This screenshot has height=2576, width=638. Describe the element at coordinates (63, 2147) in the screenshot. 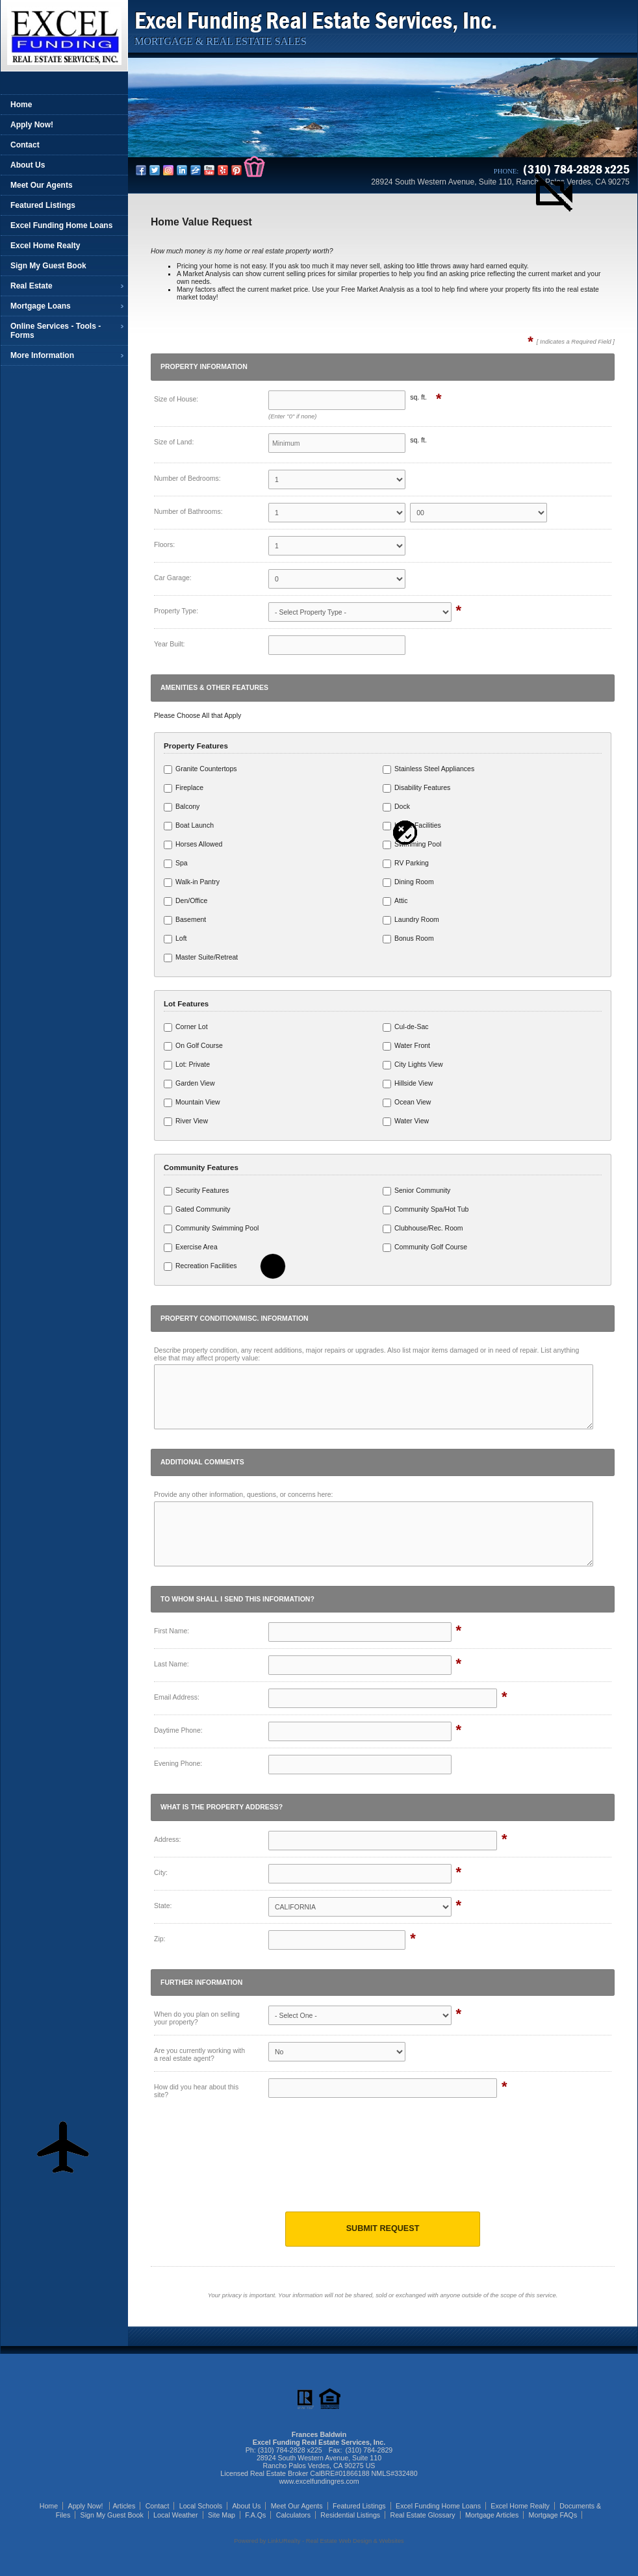

I see `access airport or flight information` at that location.